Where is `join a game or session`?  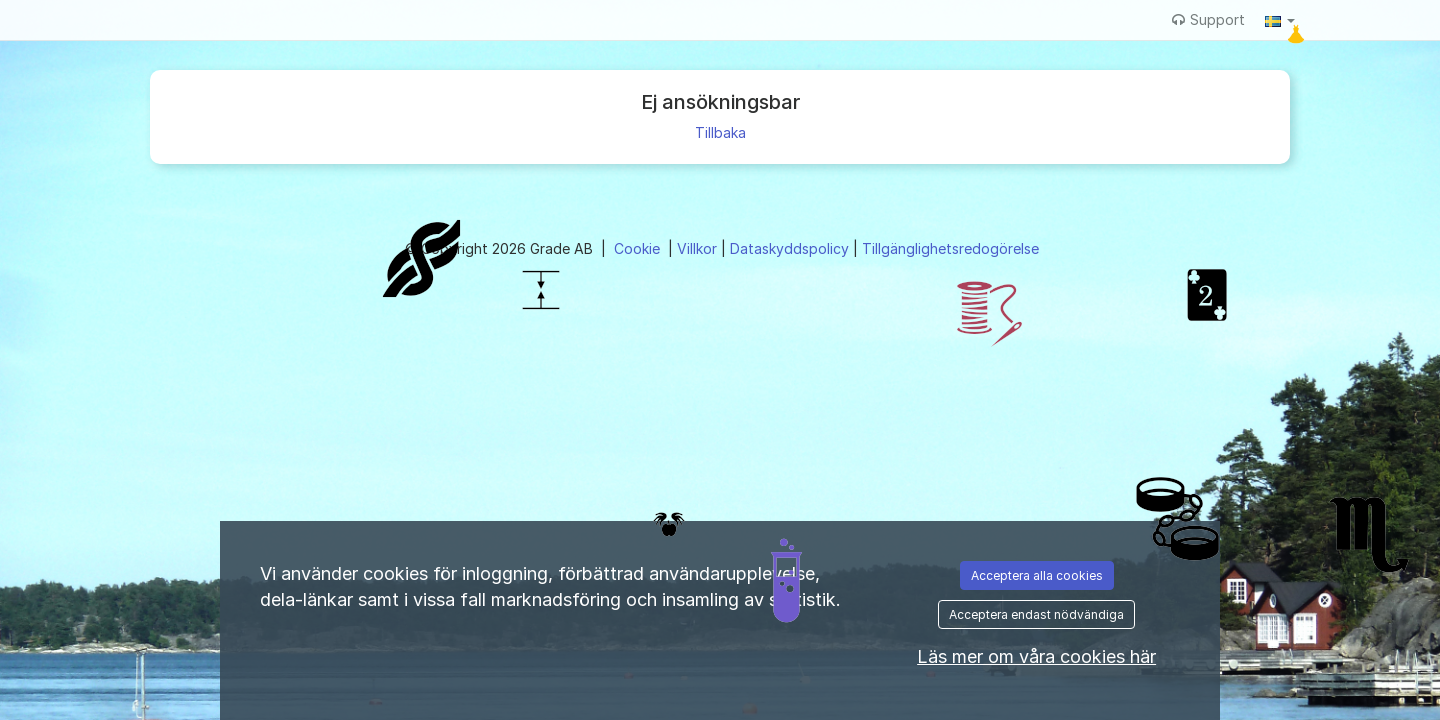
join a game or session is located at coordinates (541, 290).